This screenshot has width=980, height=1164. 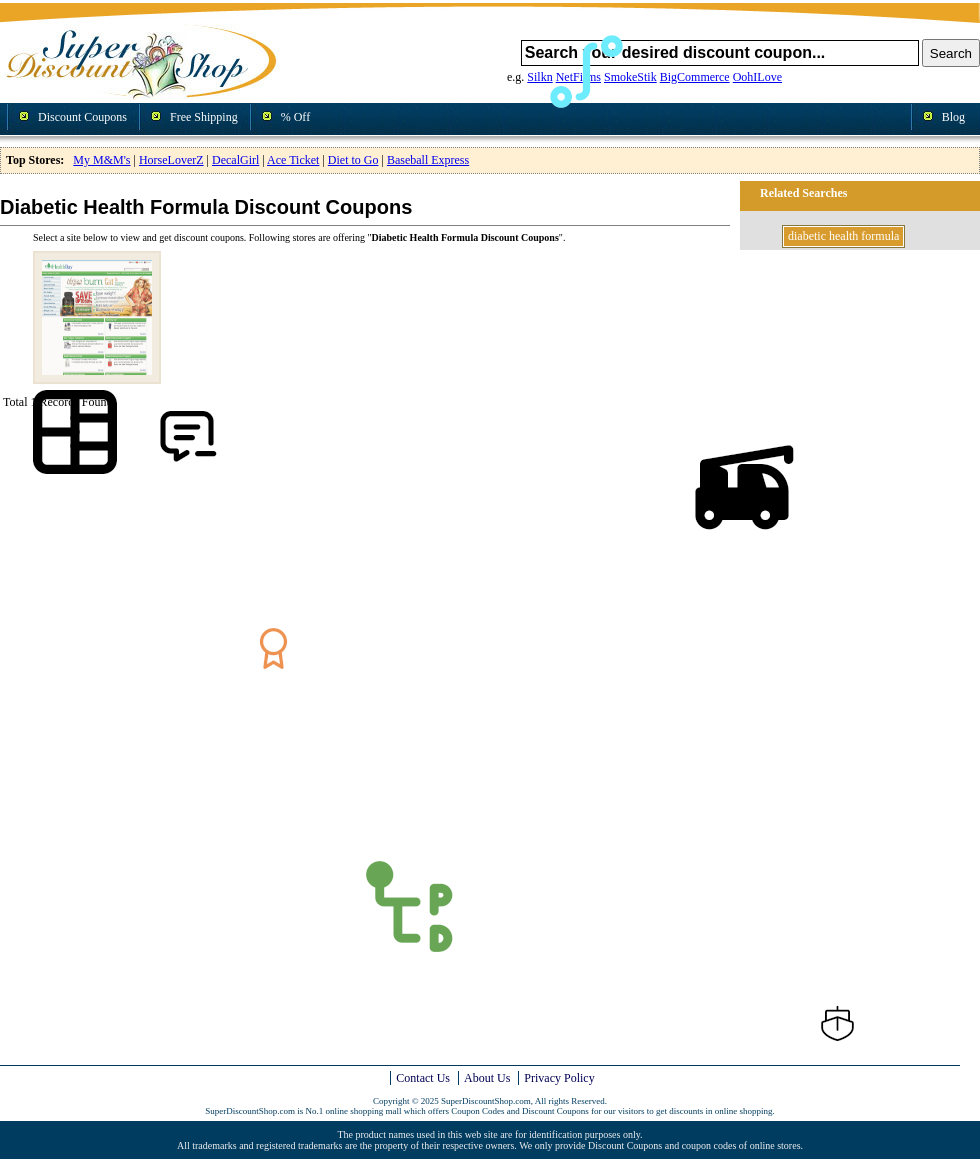 I want to click on remove a message from the conversation, so click(x=187, y=435).